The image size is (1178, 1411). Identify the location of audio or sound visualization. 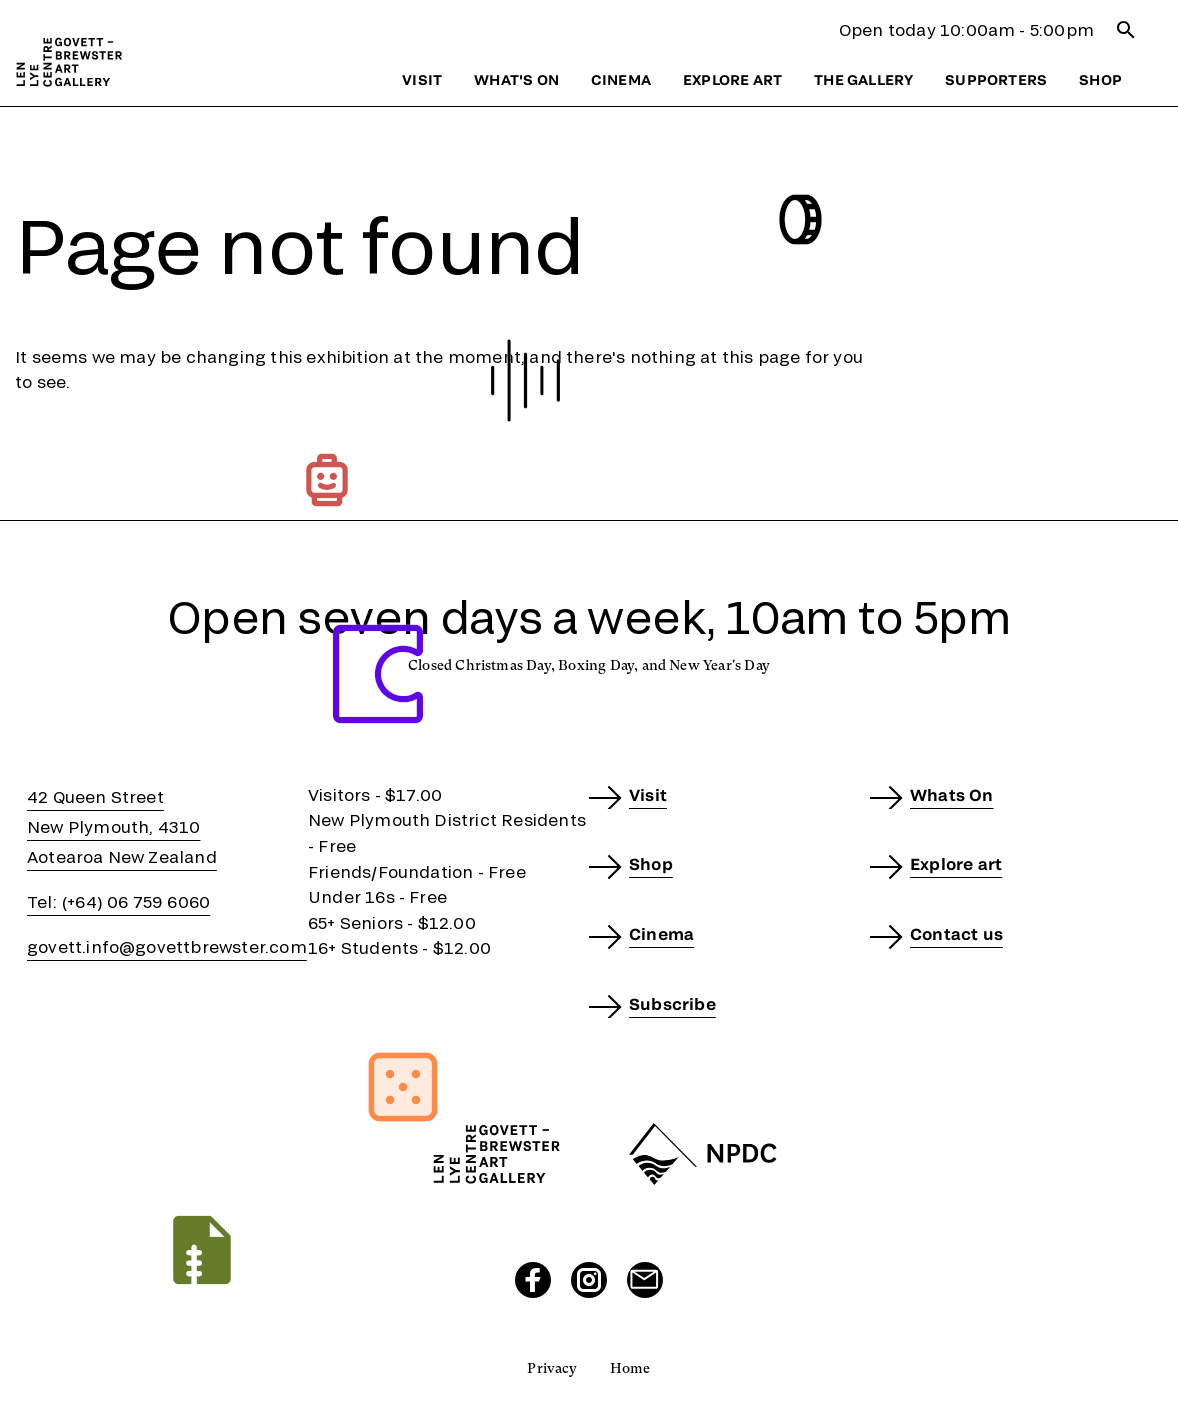
(525, 380).